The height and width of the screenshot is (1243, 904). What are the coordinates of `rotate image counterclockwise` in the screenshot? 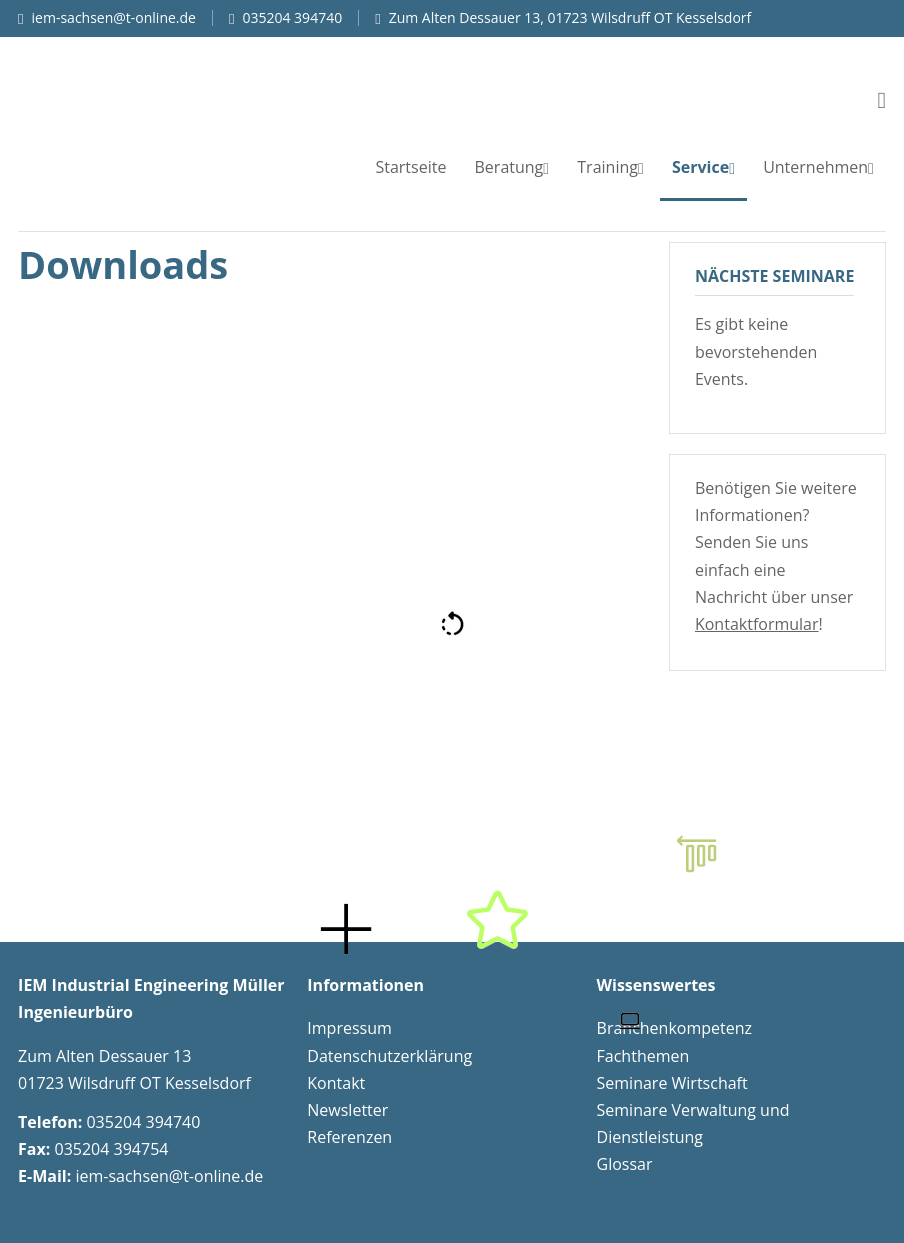 It's located at (452, 624).